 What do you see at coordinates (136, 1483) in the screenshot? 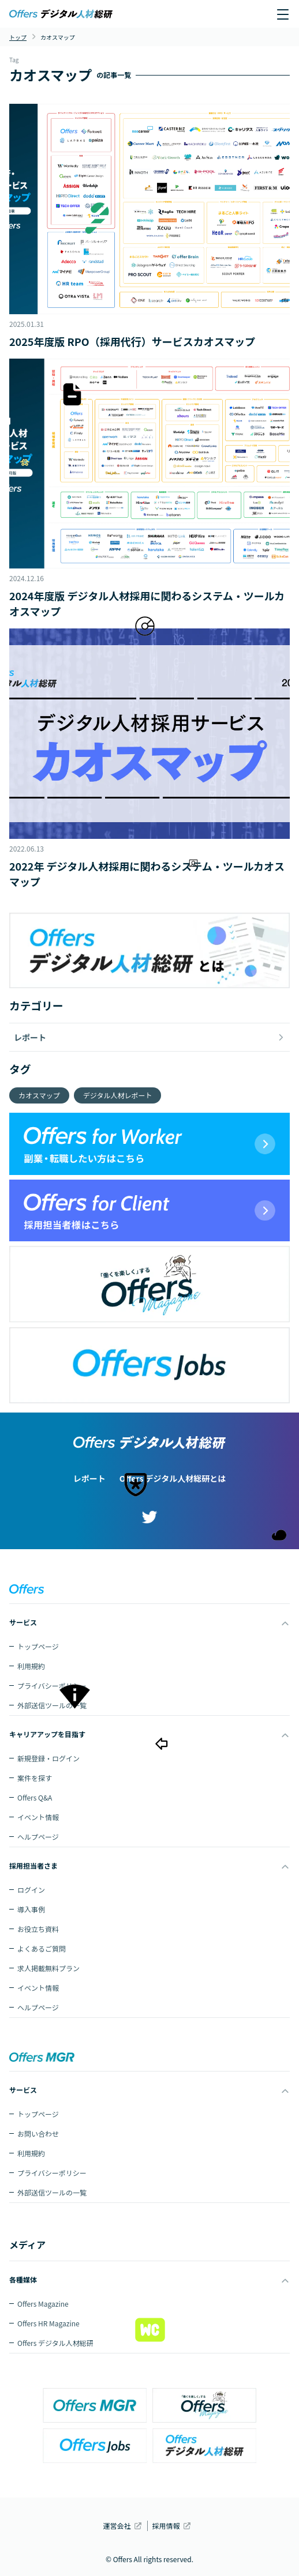
I see `indicates premium or enhanced security status` at bounding box center [136, 1483].